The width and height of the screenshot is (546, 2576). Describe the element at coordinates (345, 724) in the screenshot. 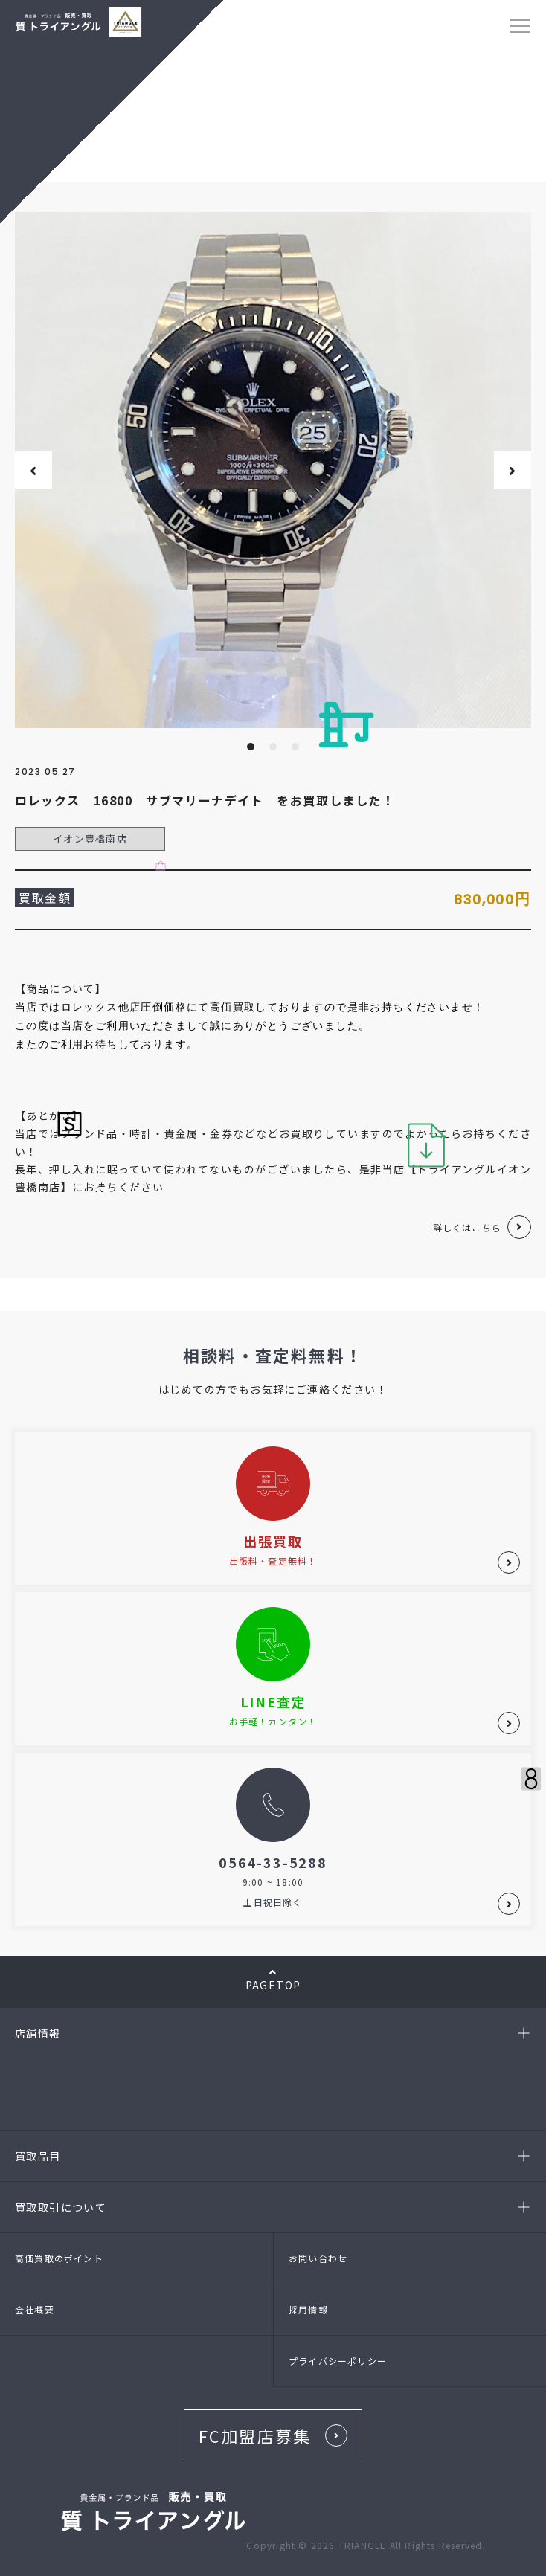

I see `construction or building in progress` at that location.